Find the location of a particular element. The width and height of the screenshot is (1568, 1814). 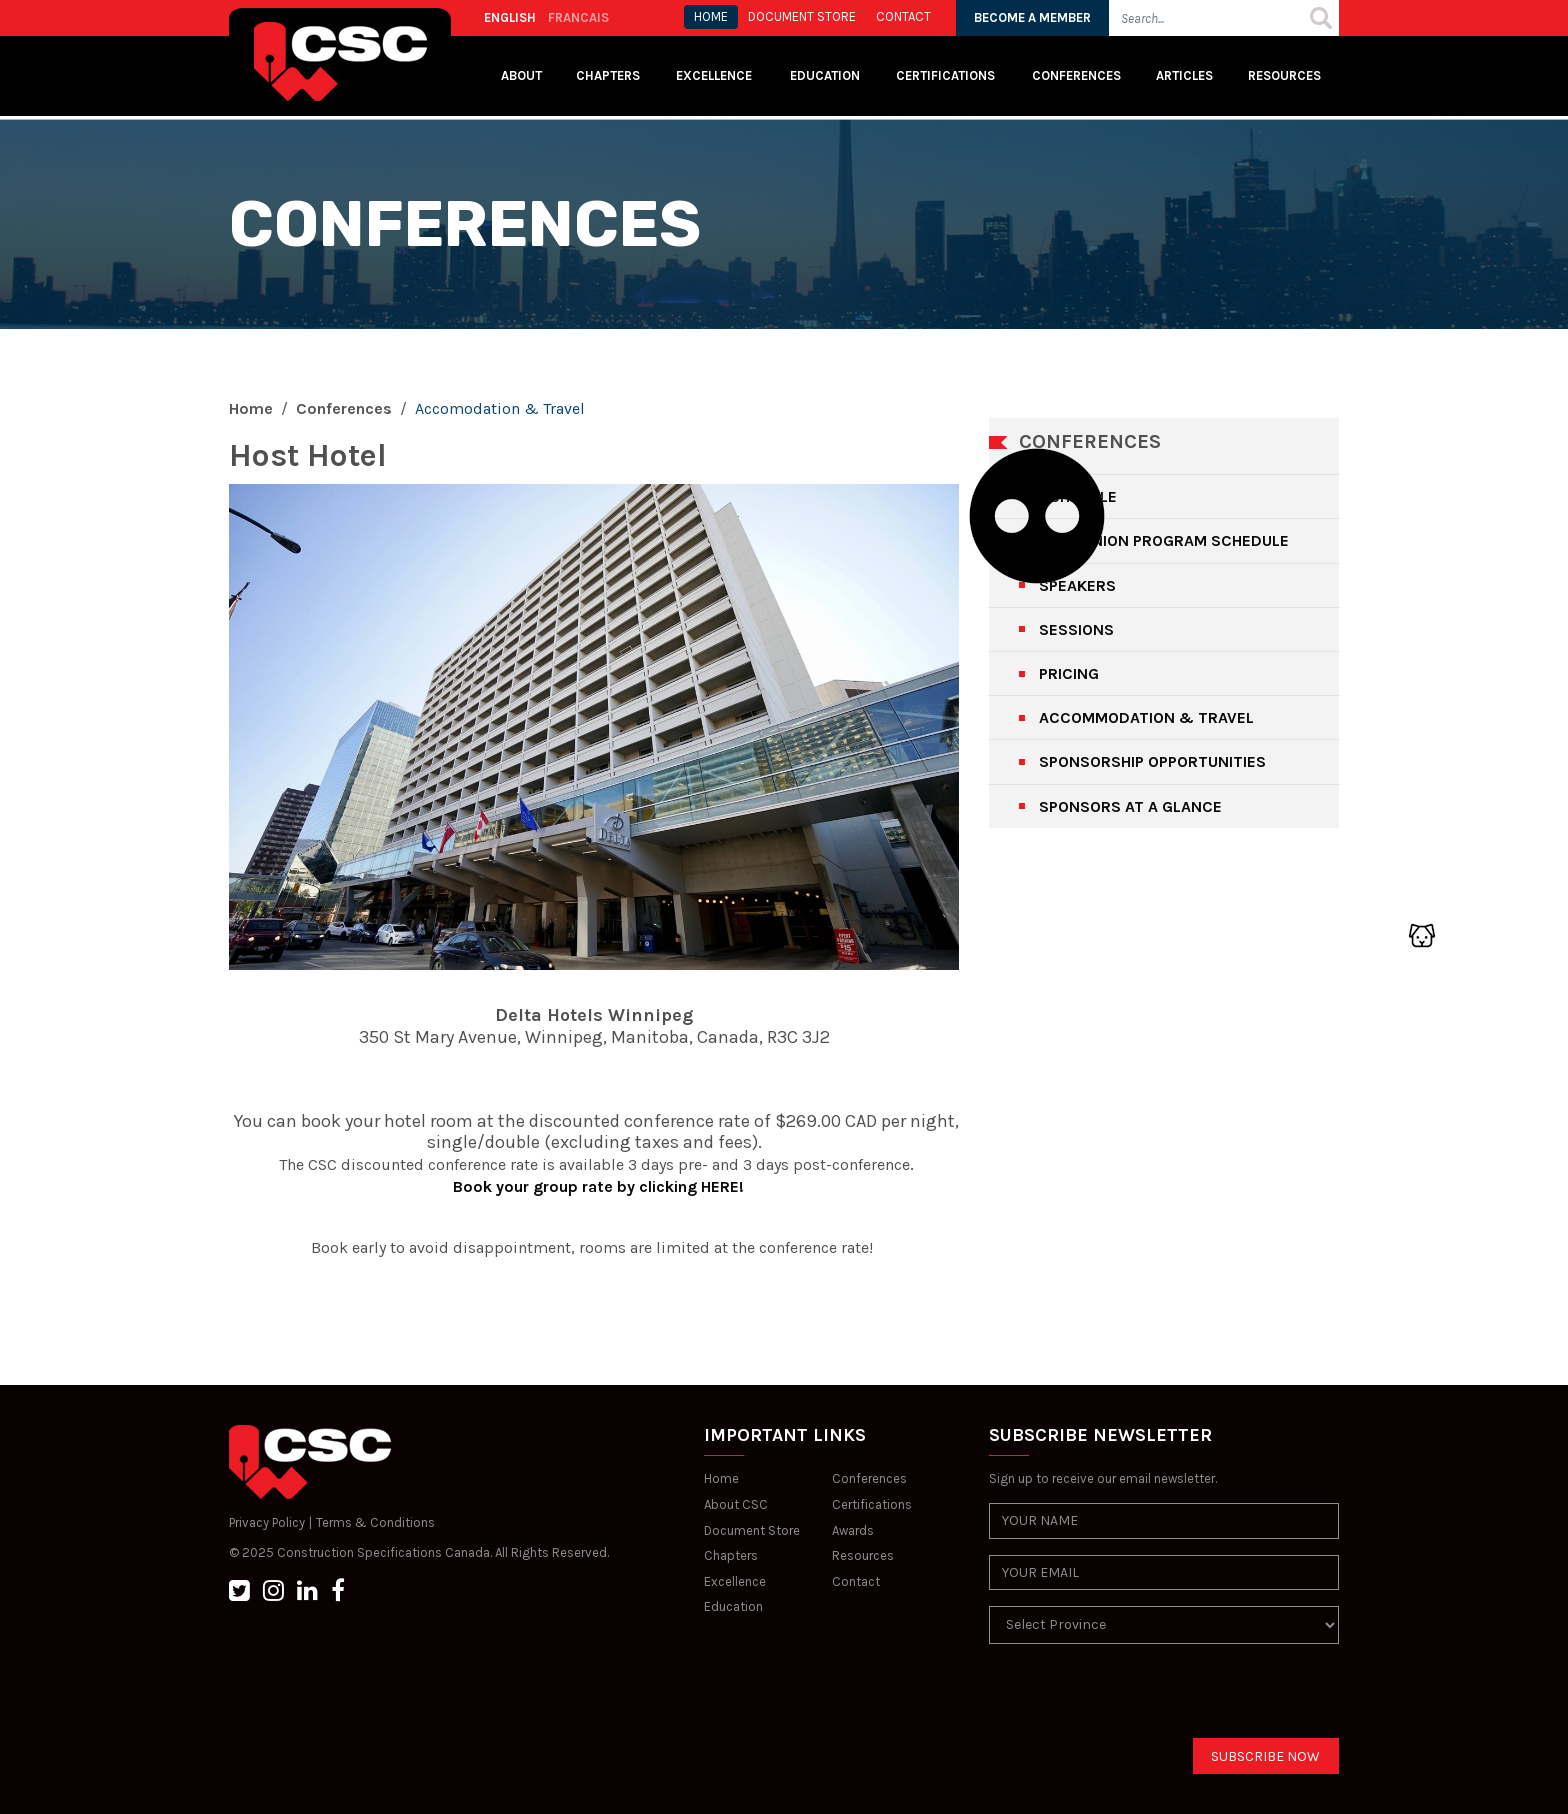

open Flickr app is located at coordinates (1037, 516).